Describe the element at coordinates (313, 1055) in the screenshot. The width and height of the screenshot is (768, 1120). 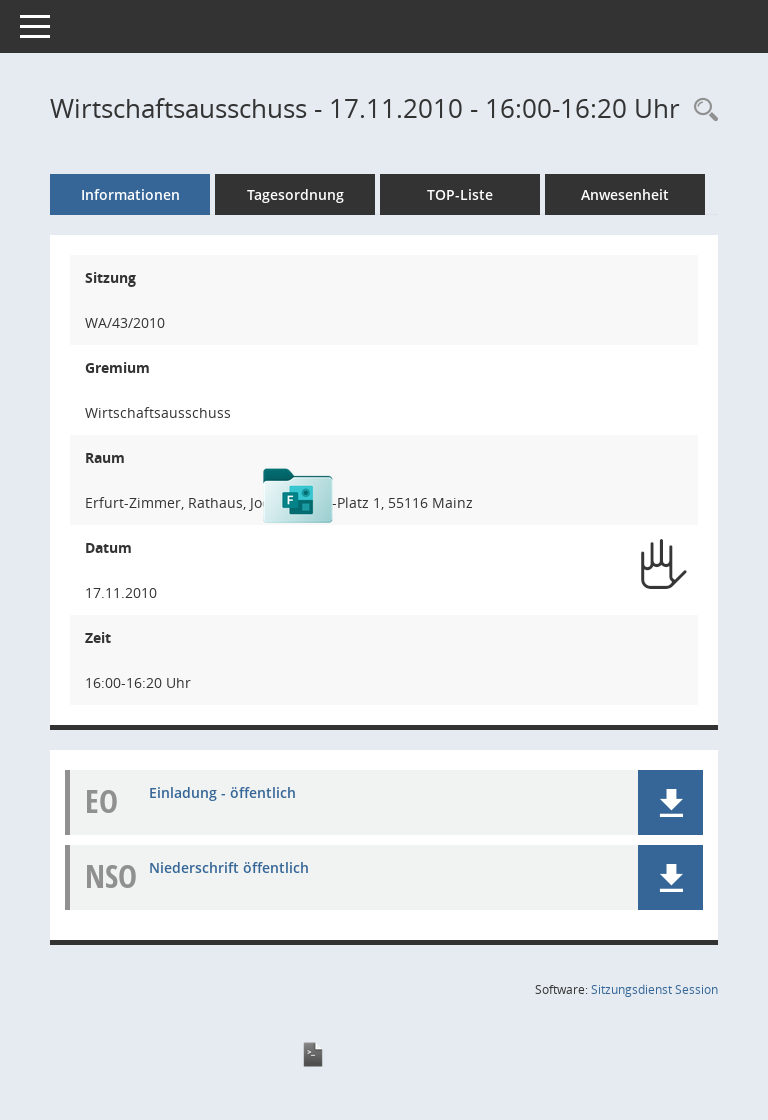
I see `a shell script or command line executable file` at that location.